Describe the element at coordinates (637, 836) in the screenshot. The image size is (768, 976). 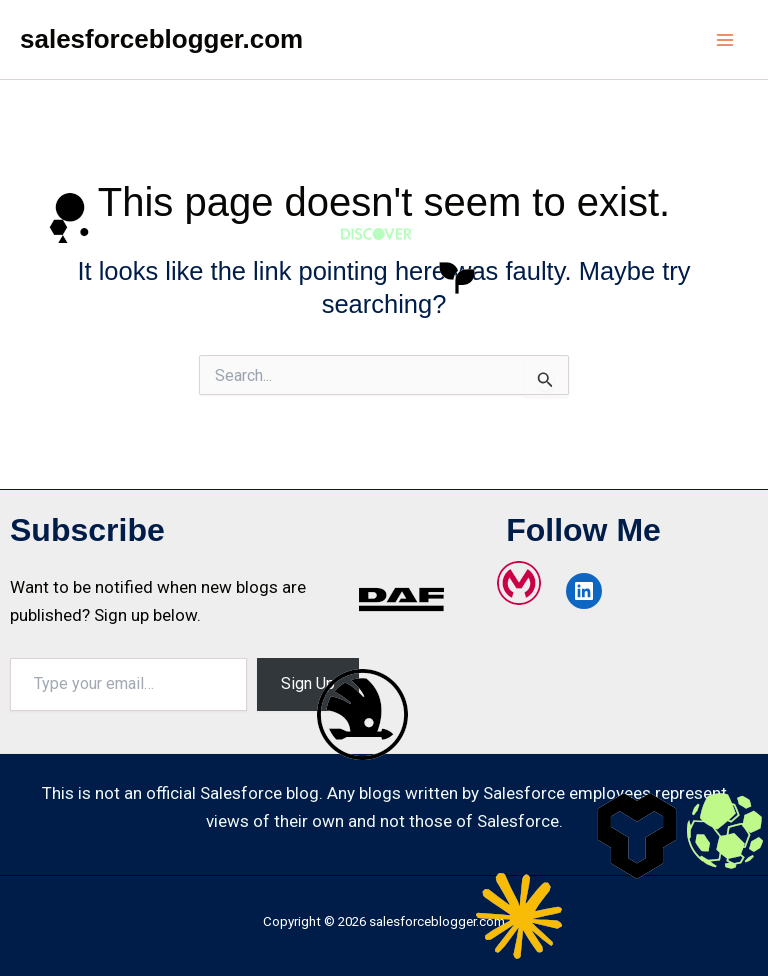
I see `youhodler app or service logo` at that location.